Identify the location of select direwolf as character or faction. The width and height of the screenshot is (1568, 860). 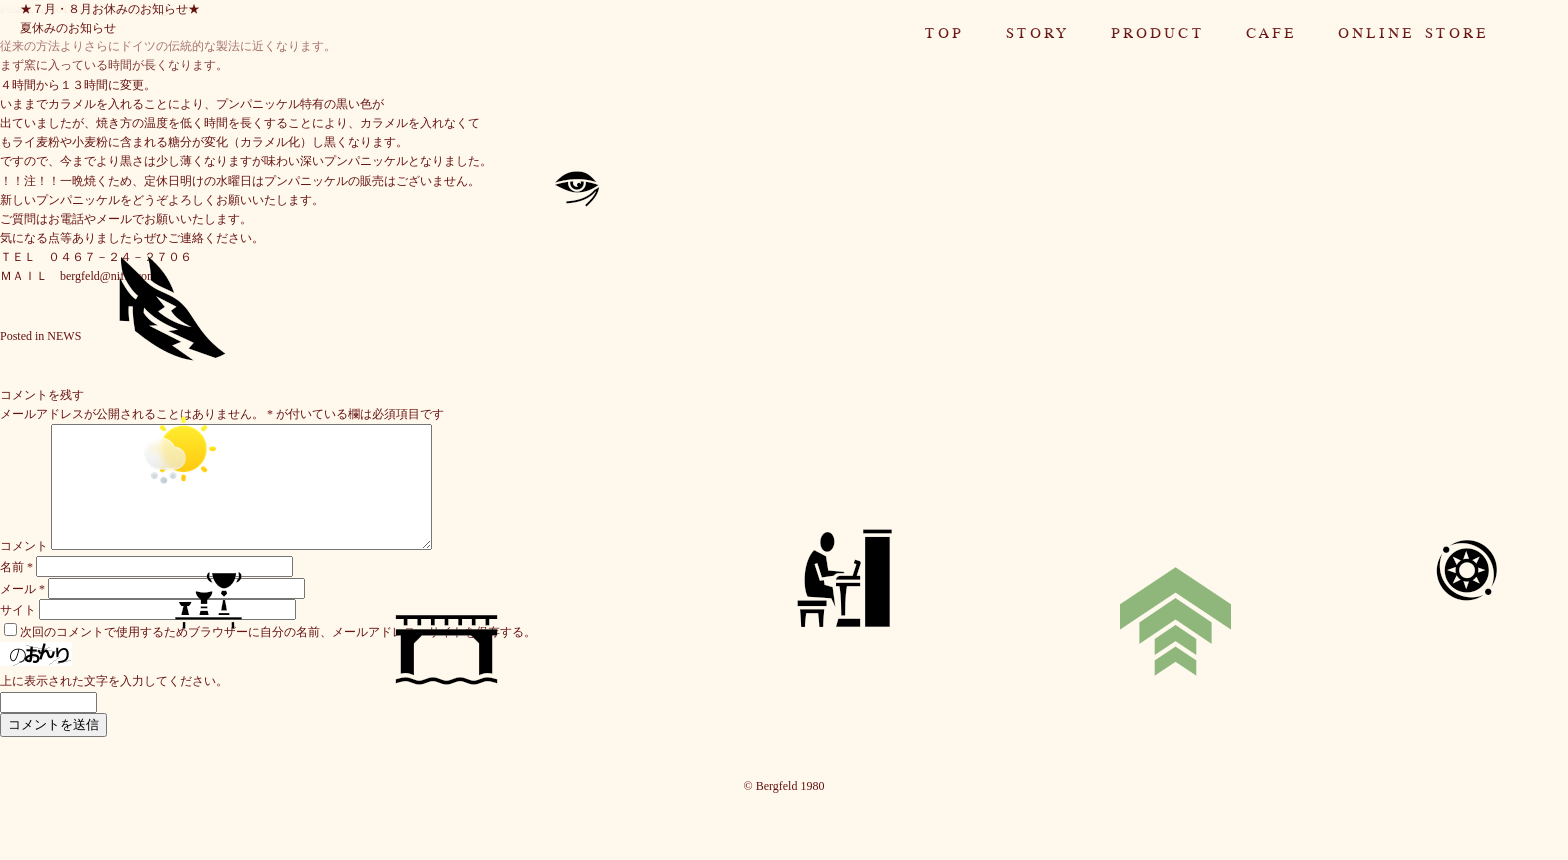
(172, 308).